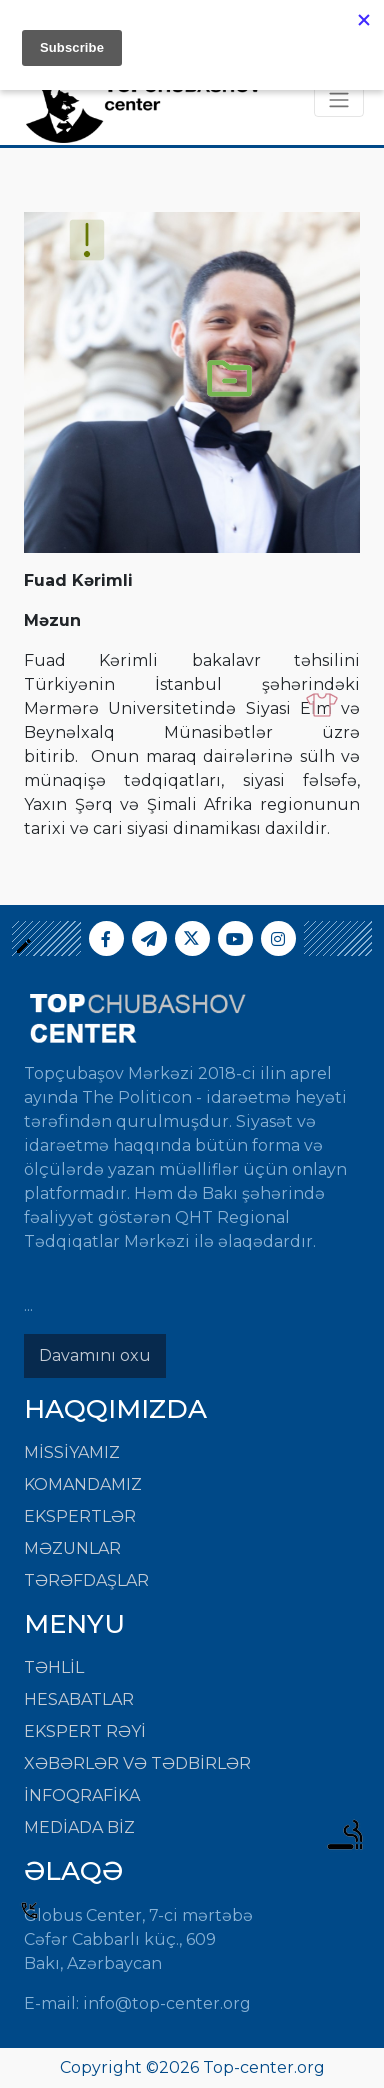 This screenshot has width=384, height=2088. Describe the element at coordinates (29, 1910) in the screenshot. I see `indicates a missed call that needs to be returned` at that location.